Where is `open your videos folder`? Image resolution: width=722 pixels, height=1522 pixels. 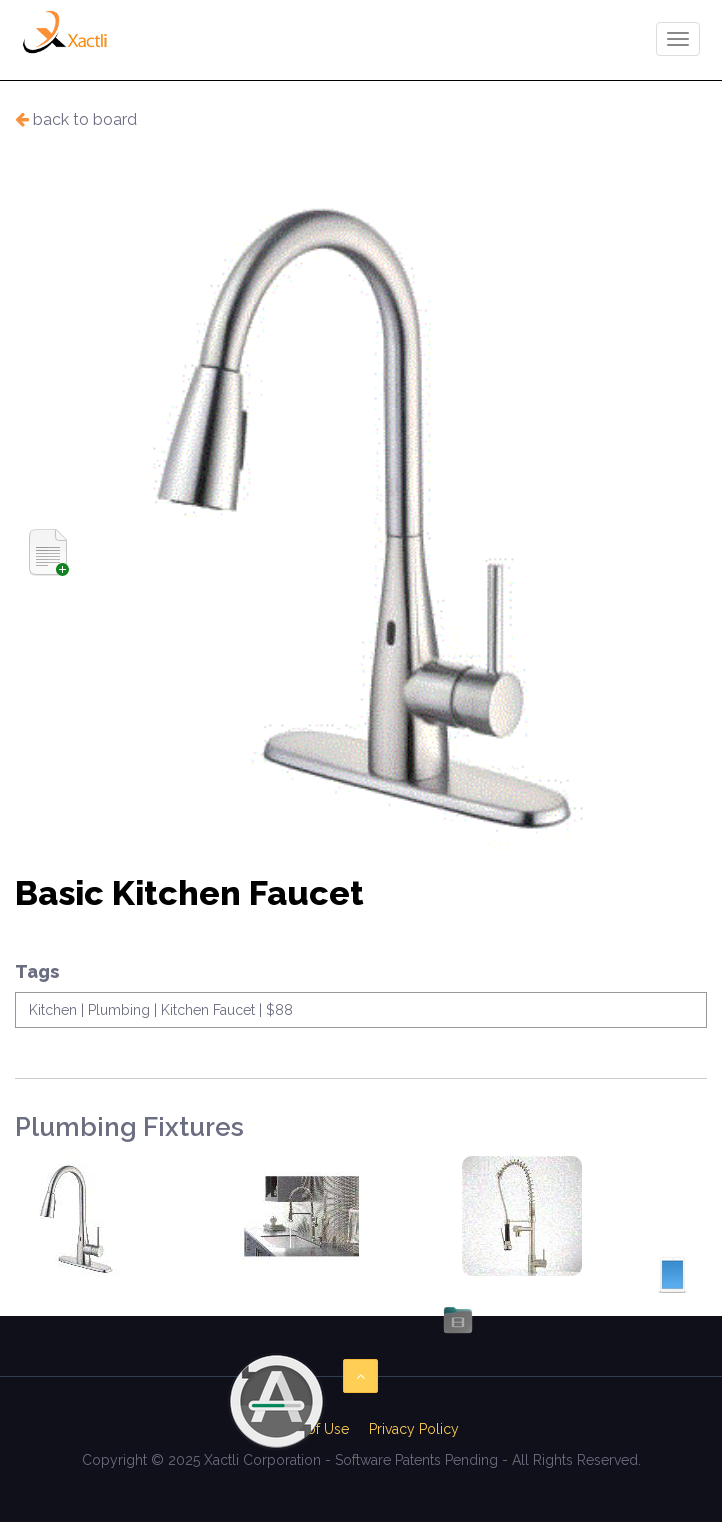
open your videos folder is located at coordinates (458, 1320).